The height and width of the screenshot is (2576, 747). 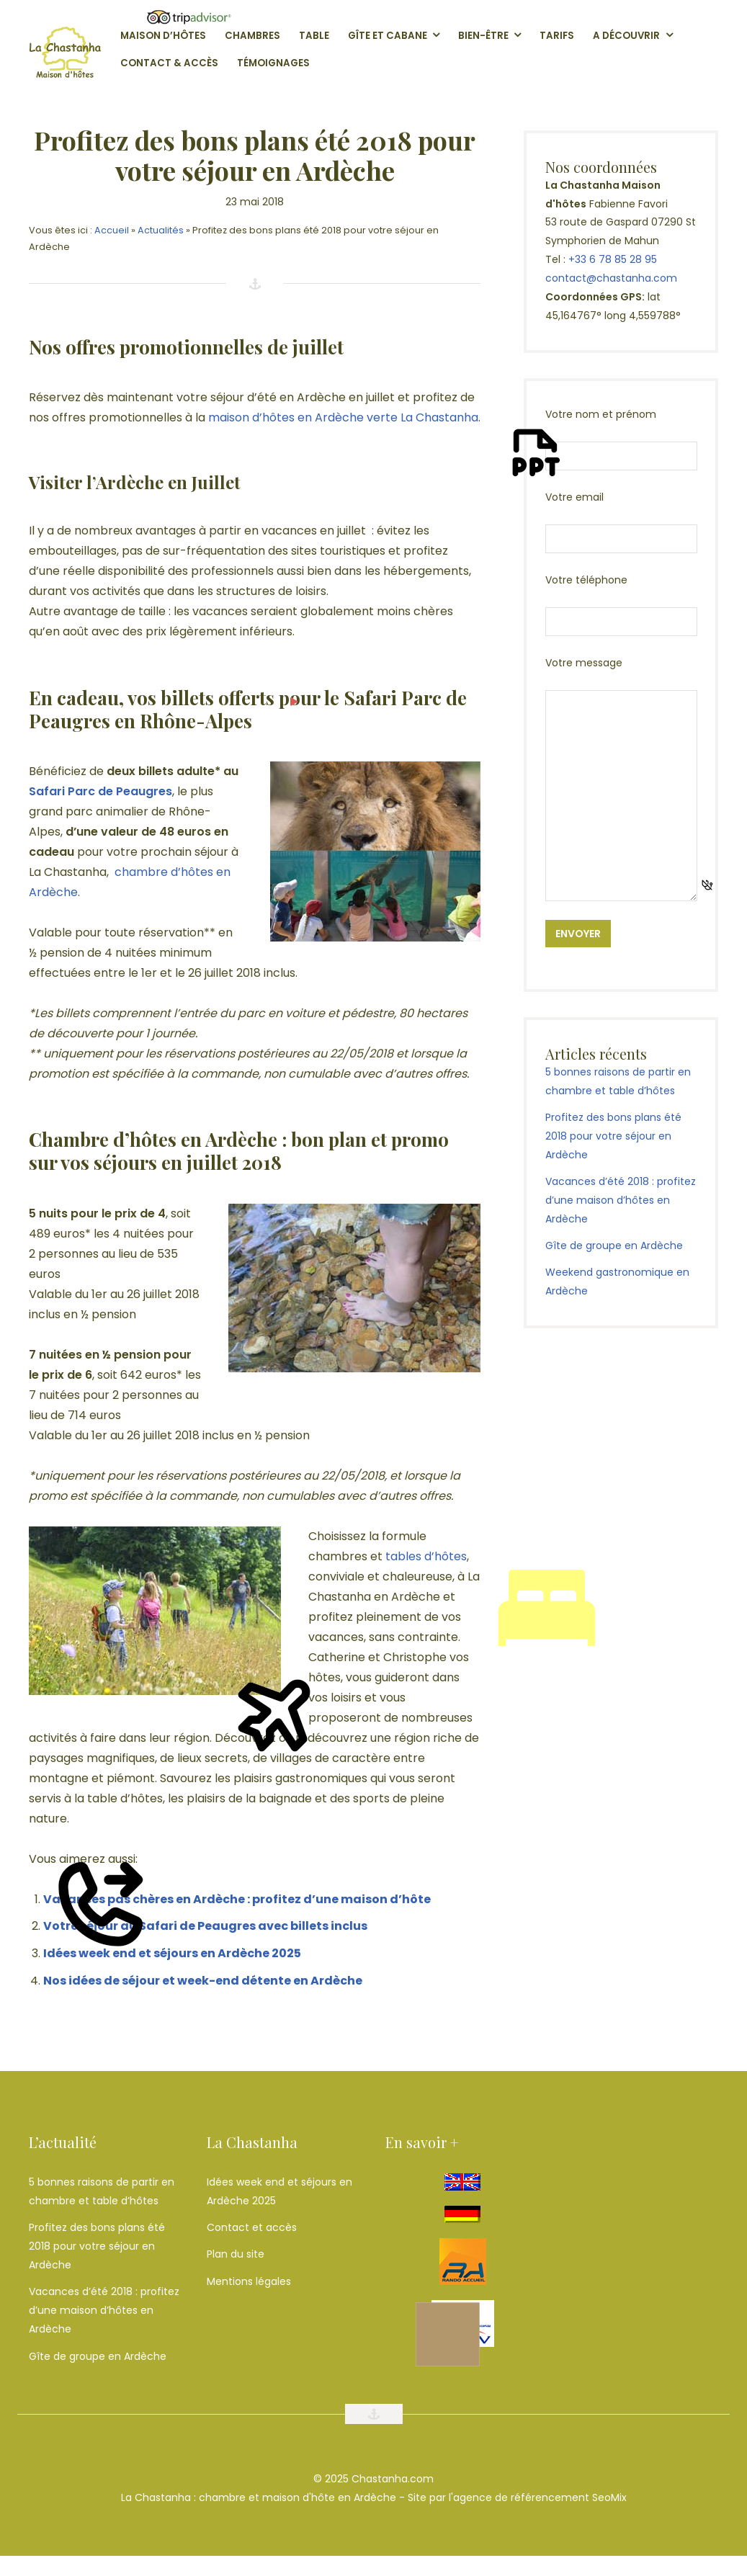 I want to click on stop media playback, so click(x=447, y=2334).